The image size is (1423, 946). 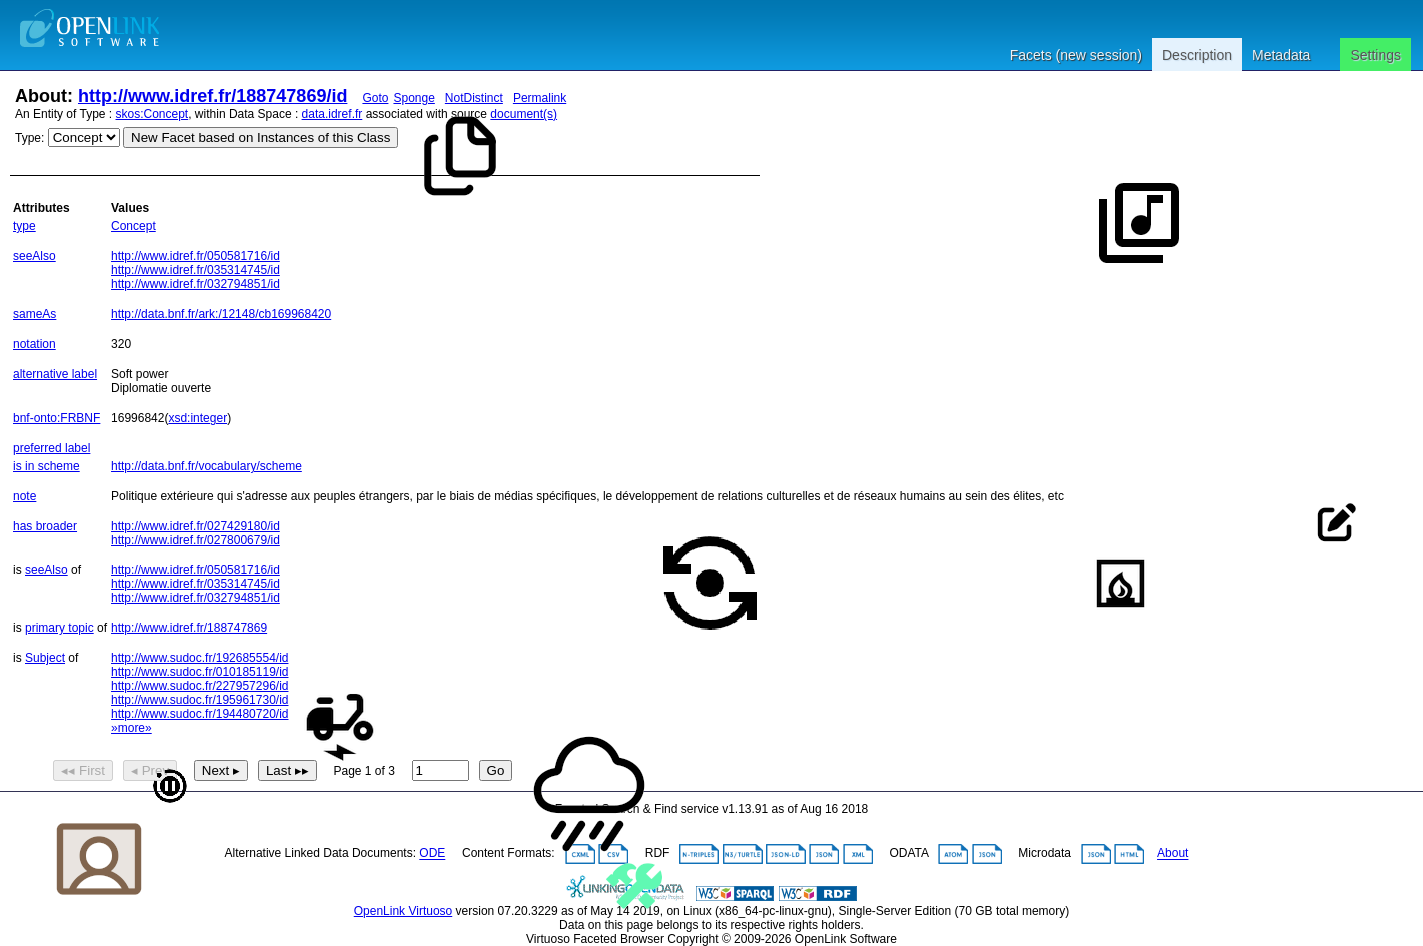 What do you see at coordinates (340, 724) in the screenshot?
I see `select electric moped as transportation mode` at bounding box center [340, 724].